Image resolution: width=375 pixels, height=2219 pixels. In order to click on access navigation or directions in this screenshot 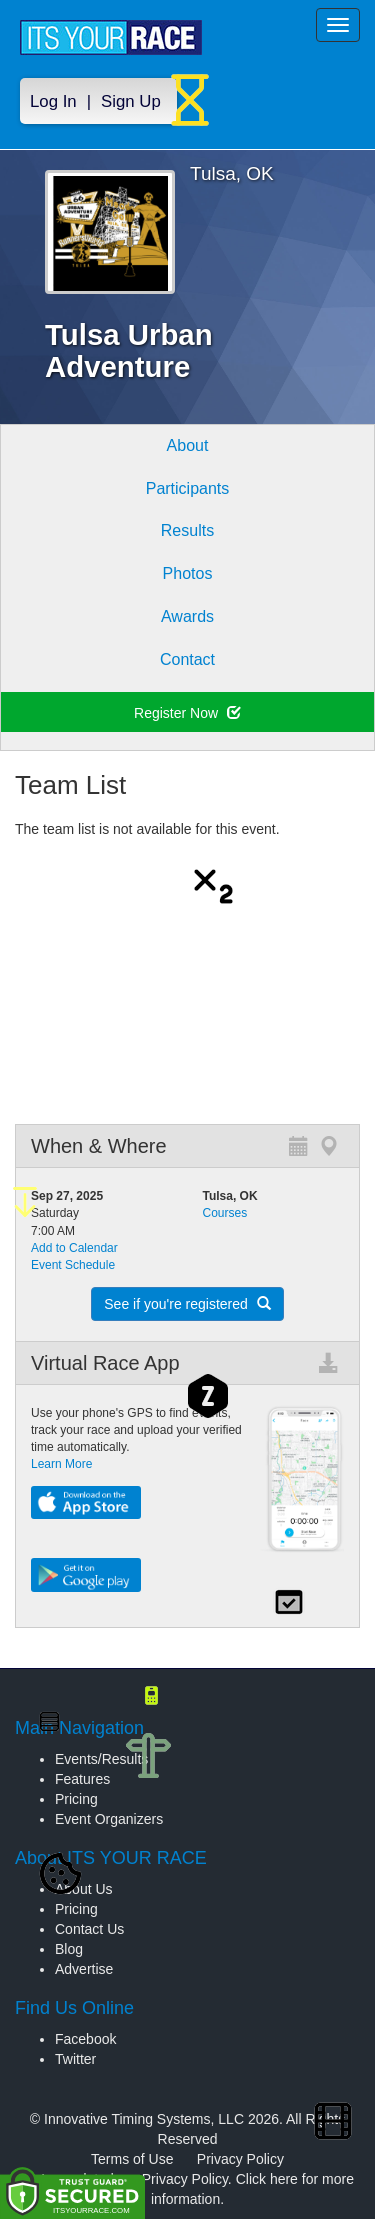, I will do `click(148, 1755)`.